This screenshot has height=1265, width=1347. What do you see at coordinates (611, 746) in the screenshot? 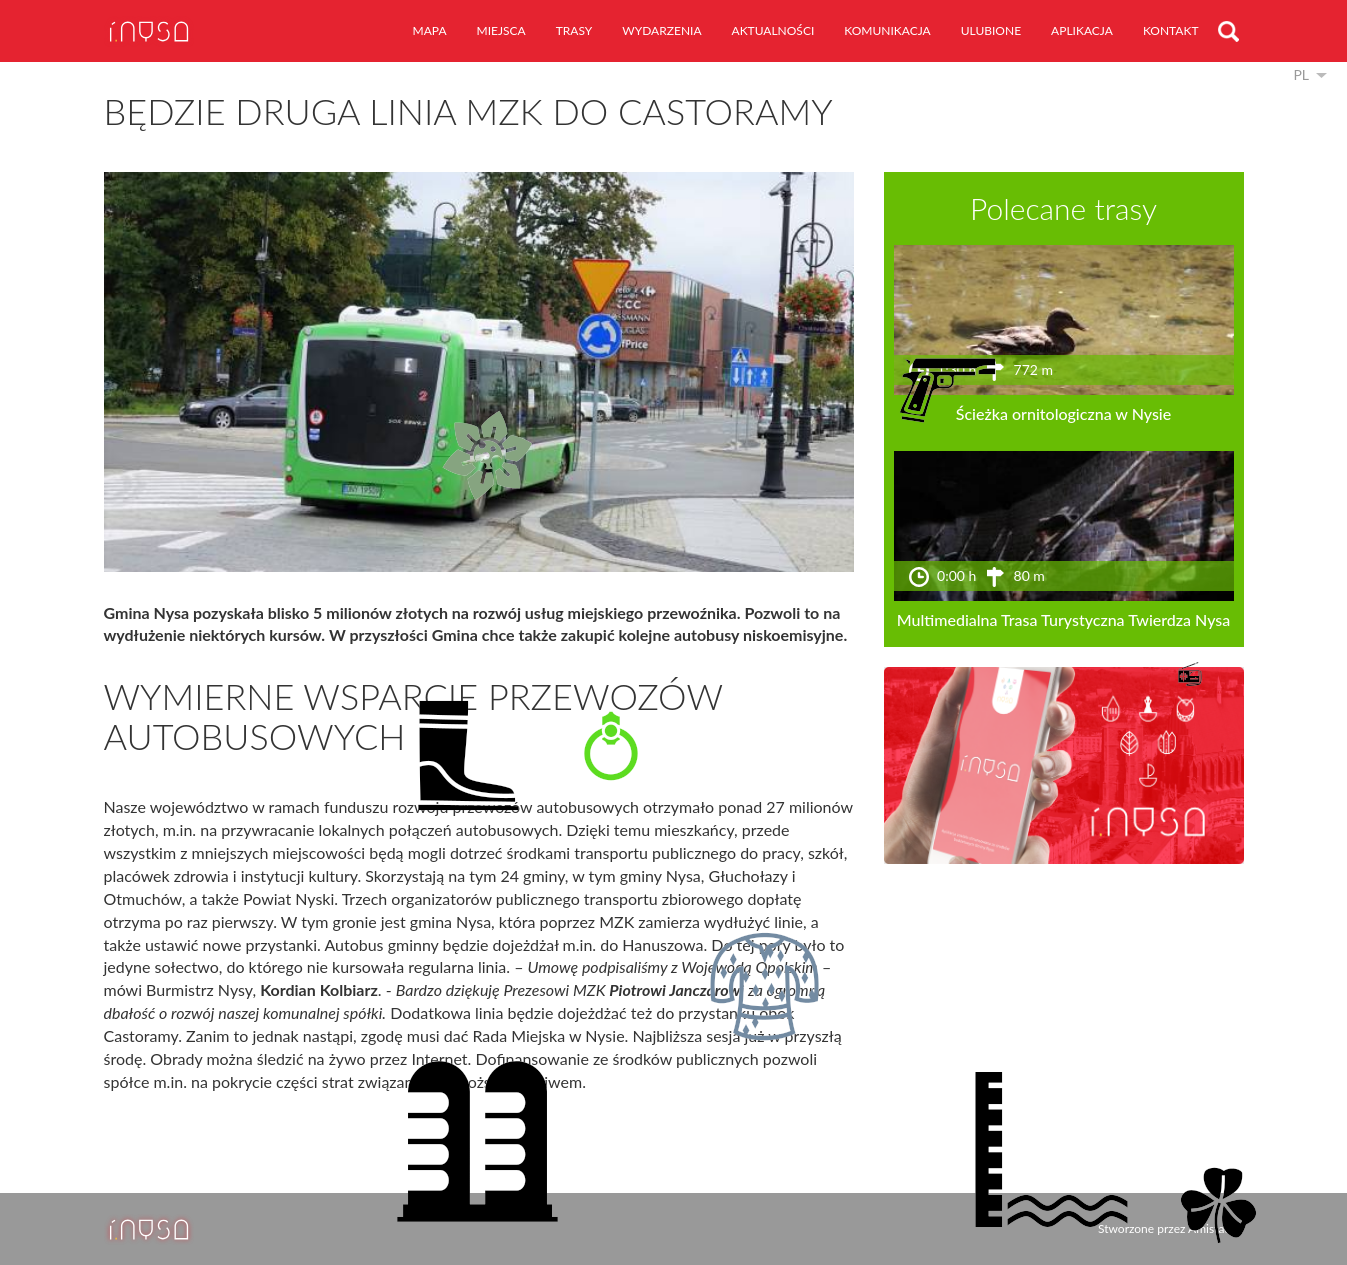
I see `access door or entrance settings` at bounding box center [611, 746].